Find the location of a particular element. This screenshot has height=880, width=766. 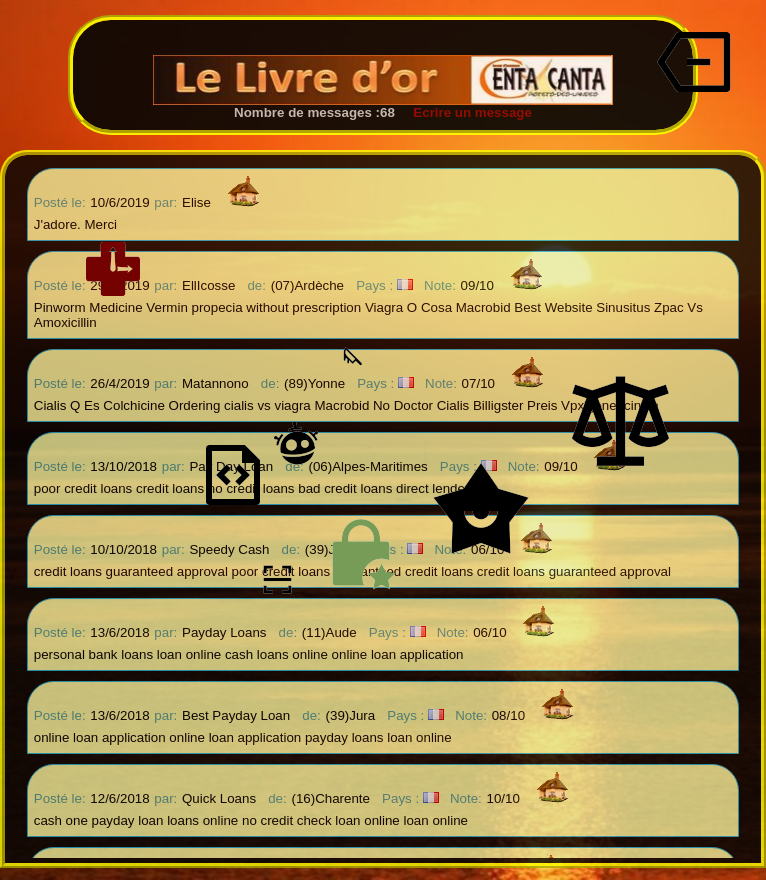

open RescueTime app is located at coordinates (113, 269).